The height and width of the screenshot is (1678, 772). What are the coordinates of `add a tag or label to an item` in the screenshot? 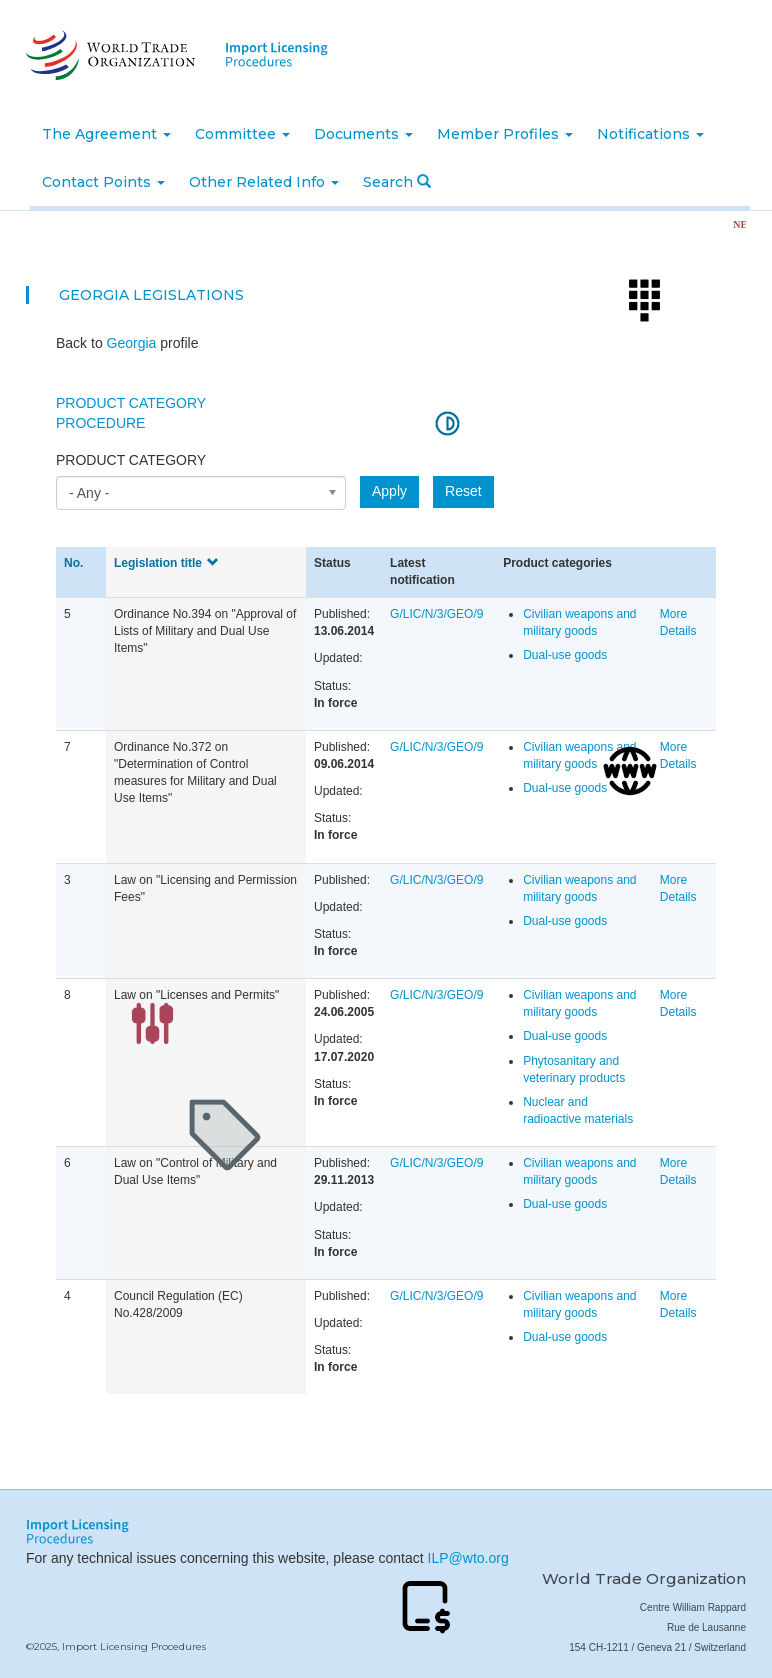 It's located at (221, 1131).